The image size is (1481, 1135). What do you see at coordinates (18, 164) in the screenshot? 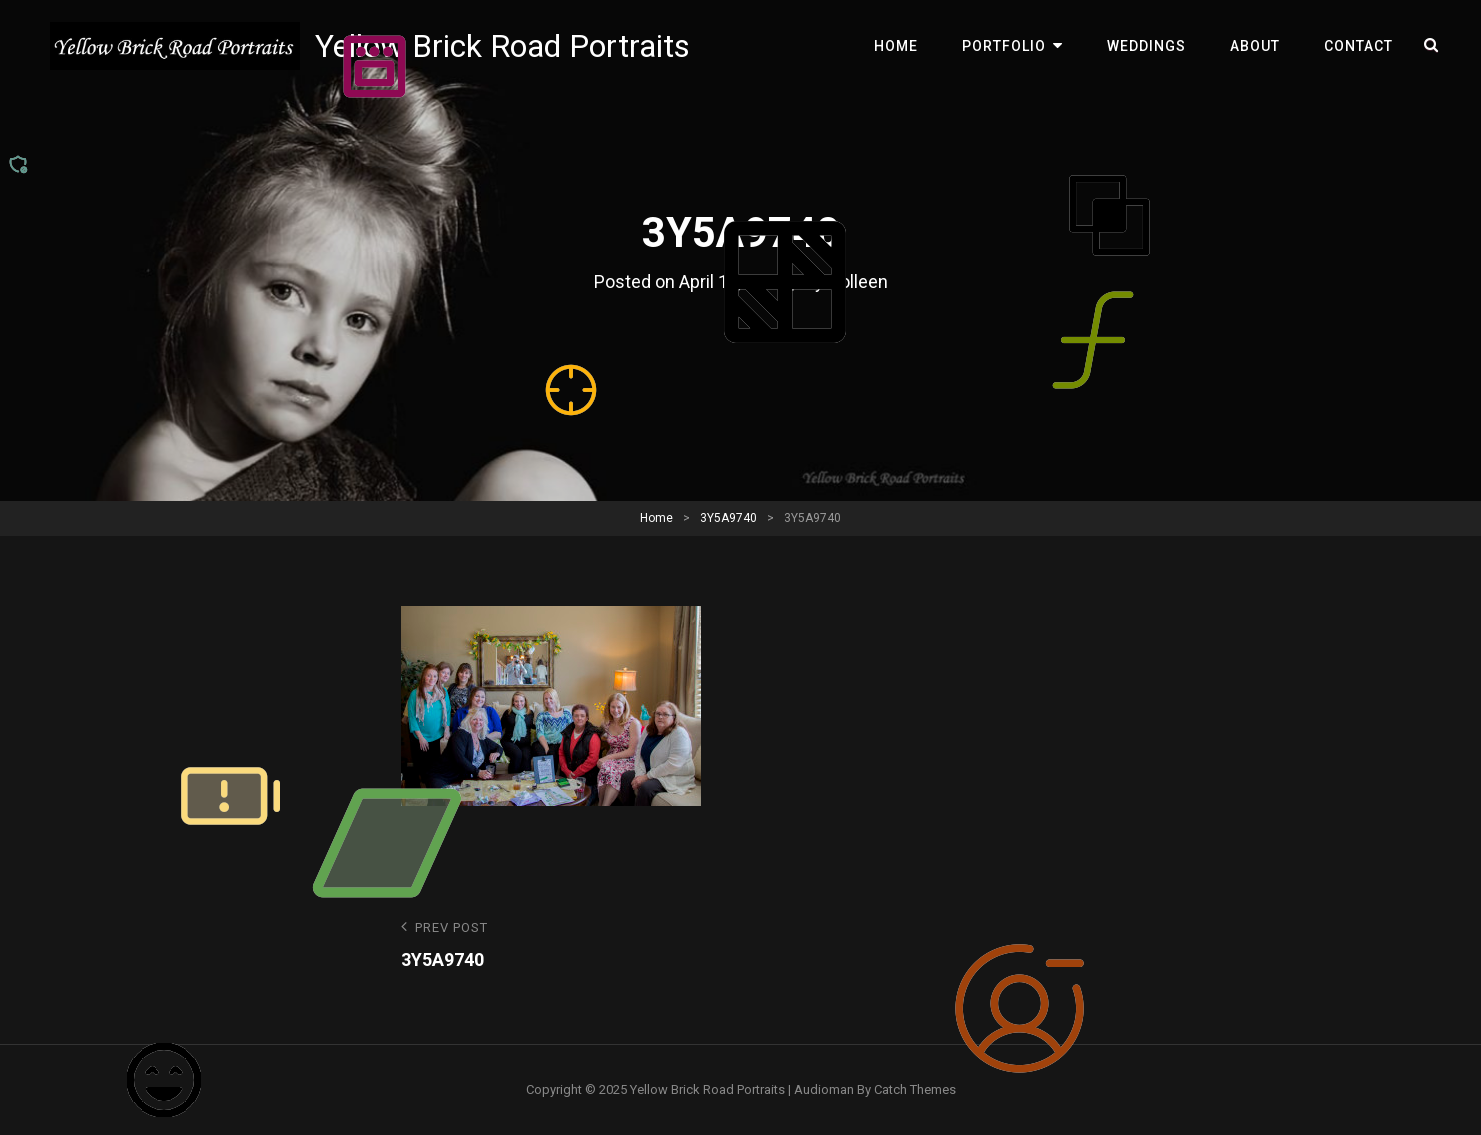
I see `cancel or disable security protection` at bounding box center [18, 164].